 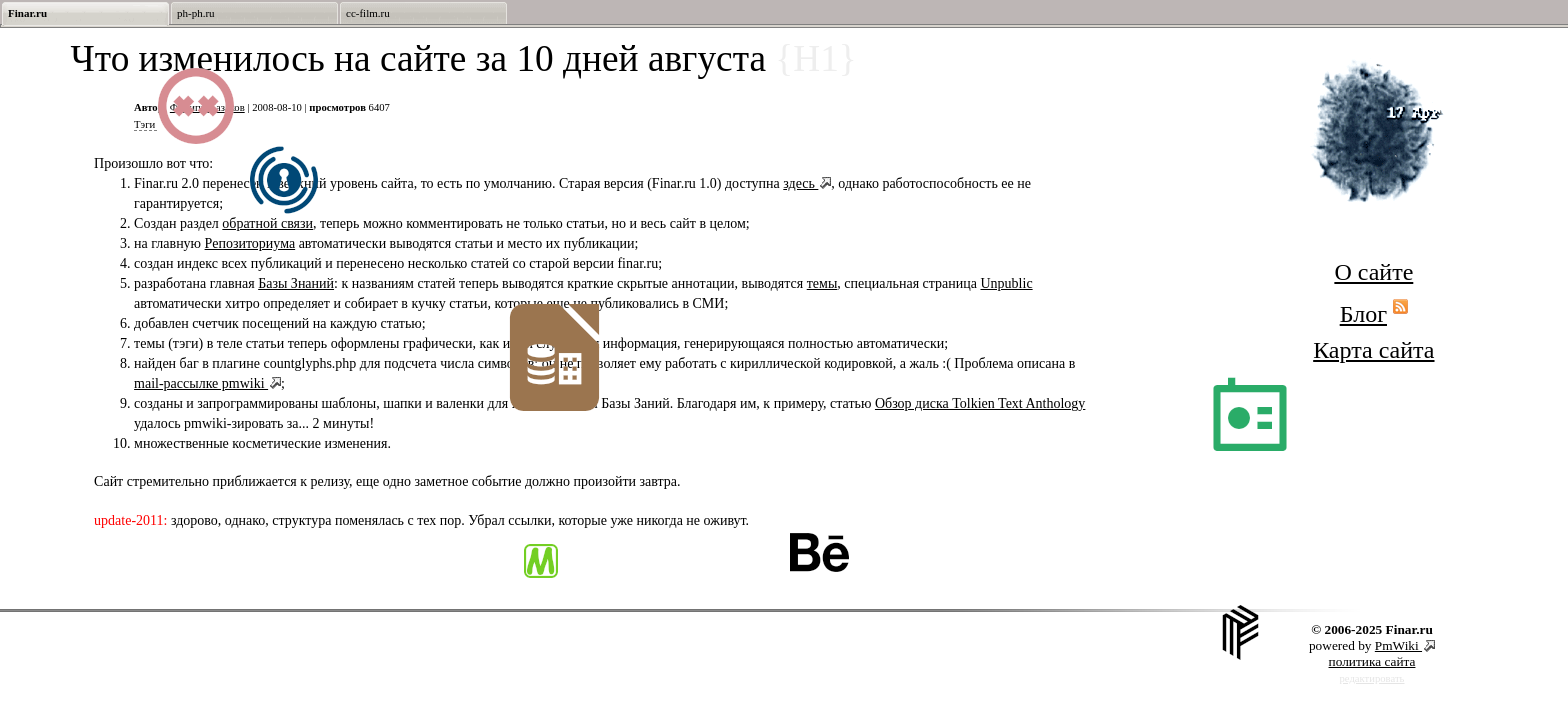 I want to click on open authelia authentication settings, so click(x=284, y=180).